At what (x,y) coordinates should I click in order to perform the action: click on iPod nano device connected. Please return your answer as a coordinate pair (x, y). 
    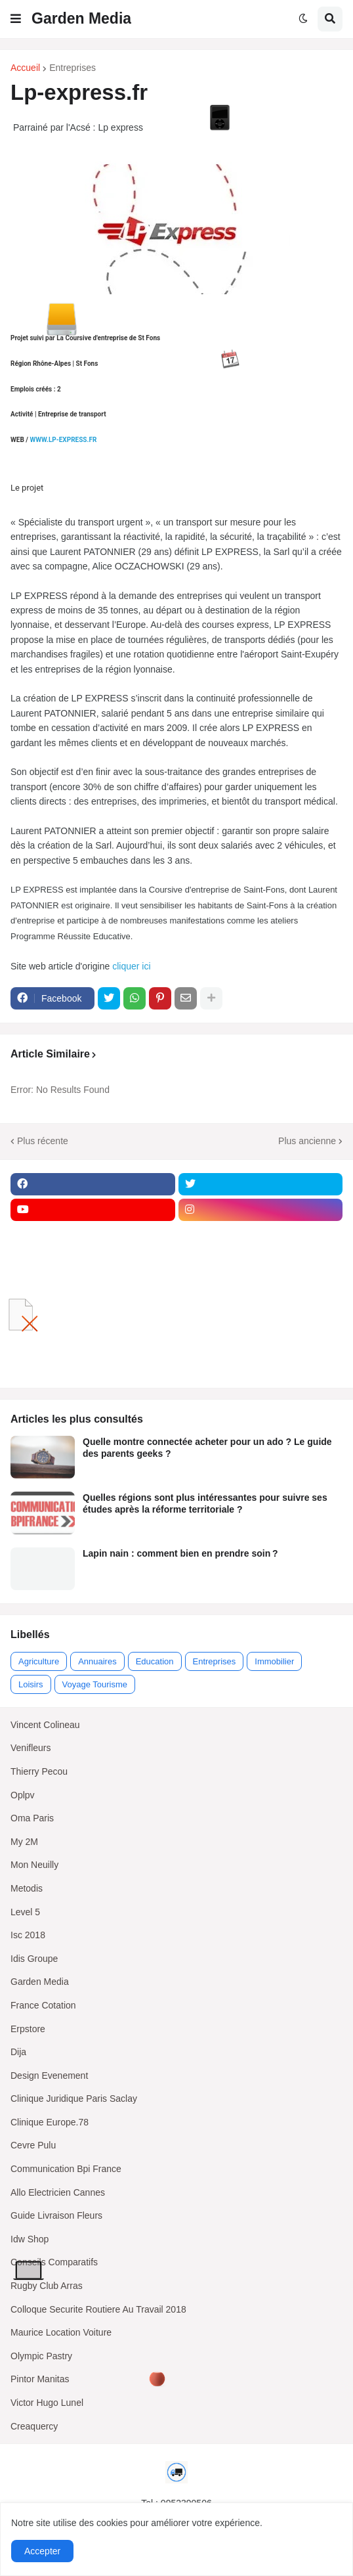
    Looking at the image, I should click on (220, 112).